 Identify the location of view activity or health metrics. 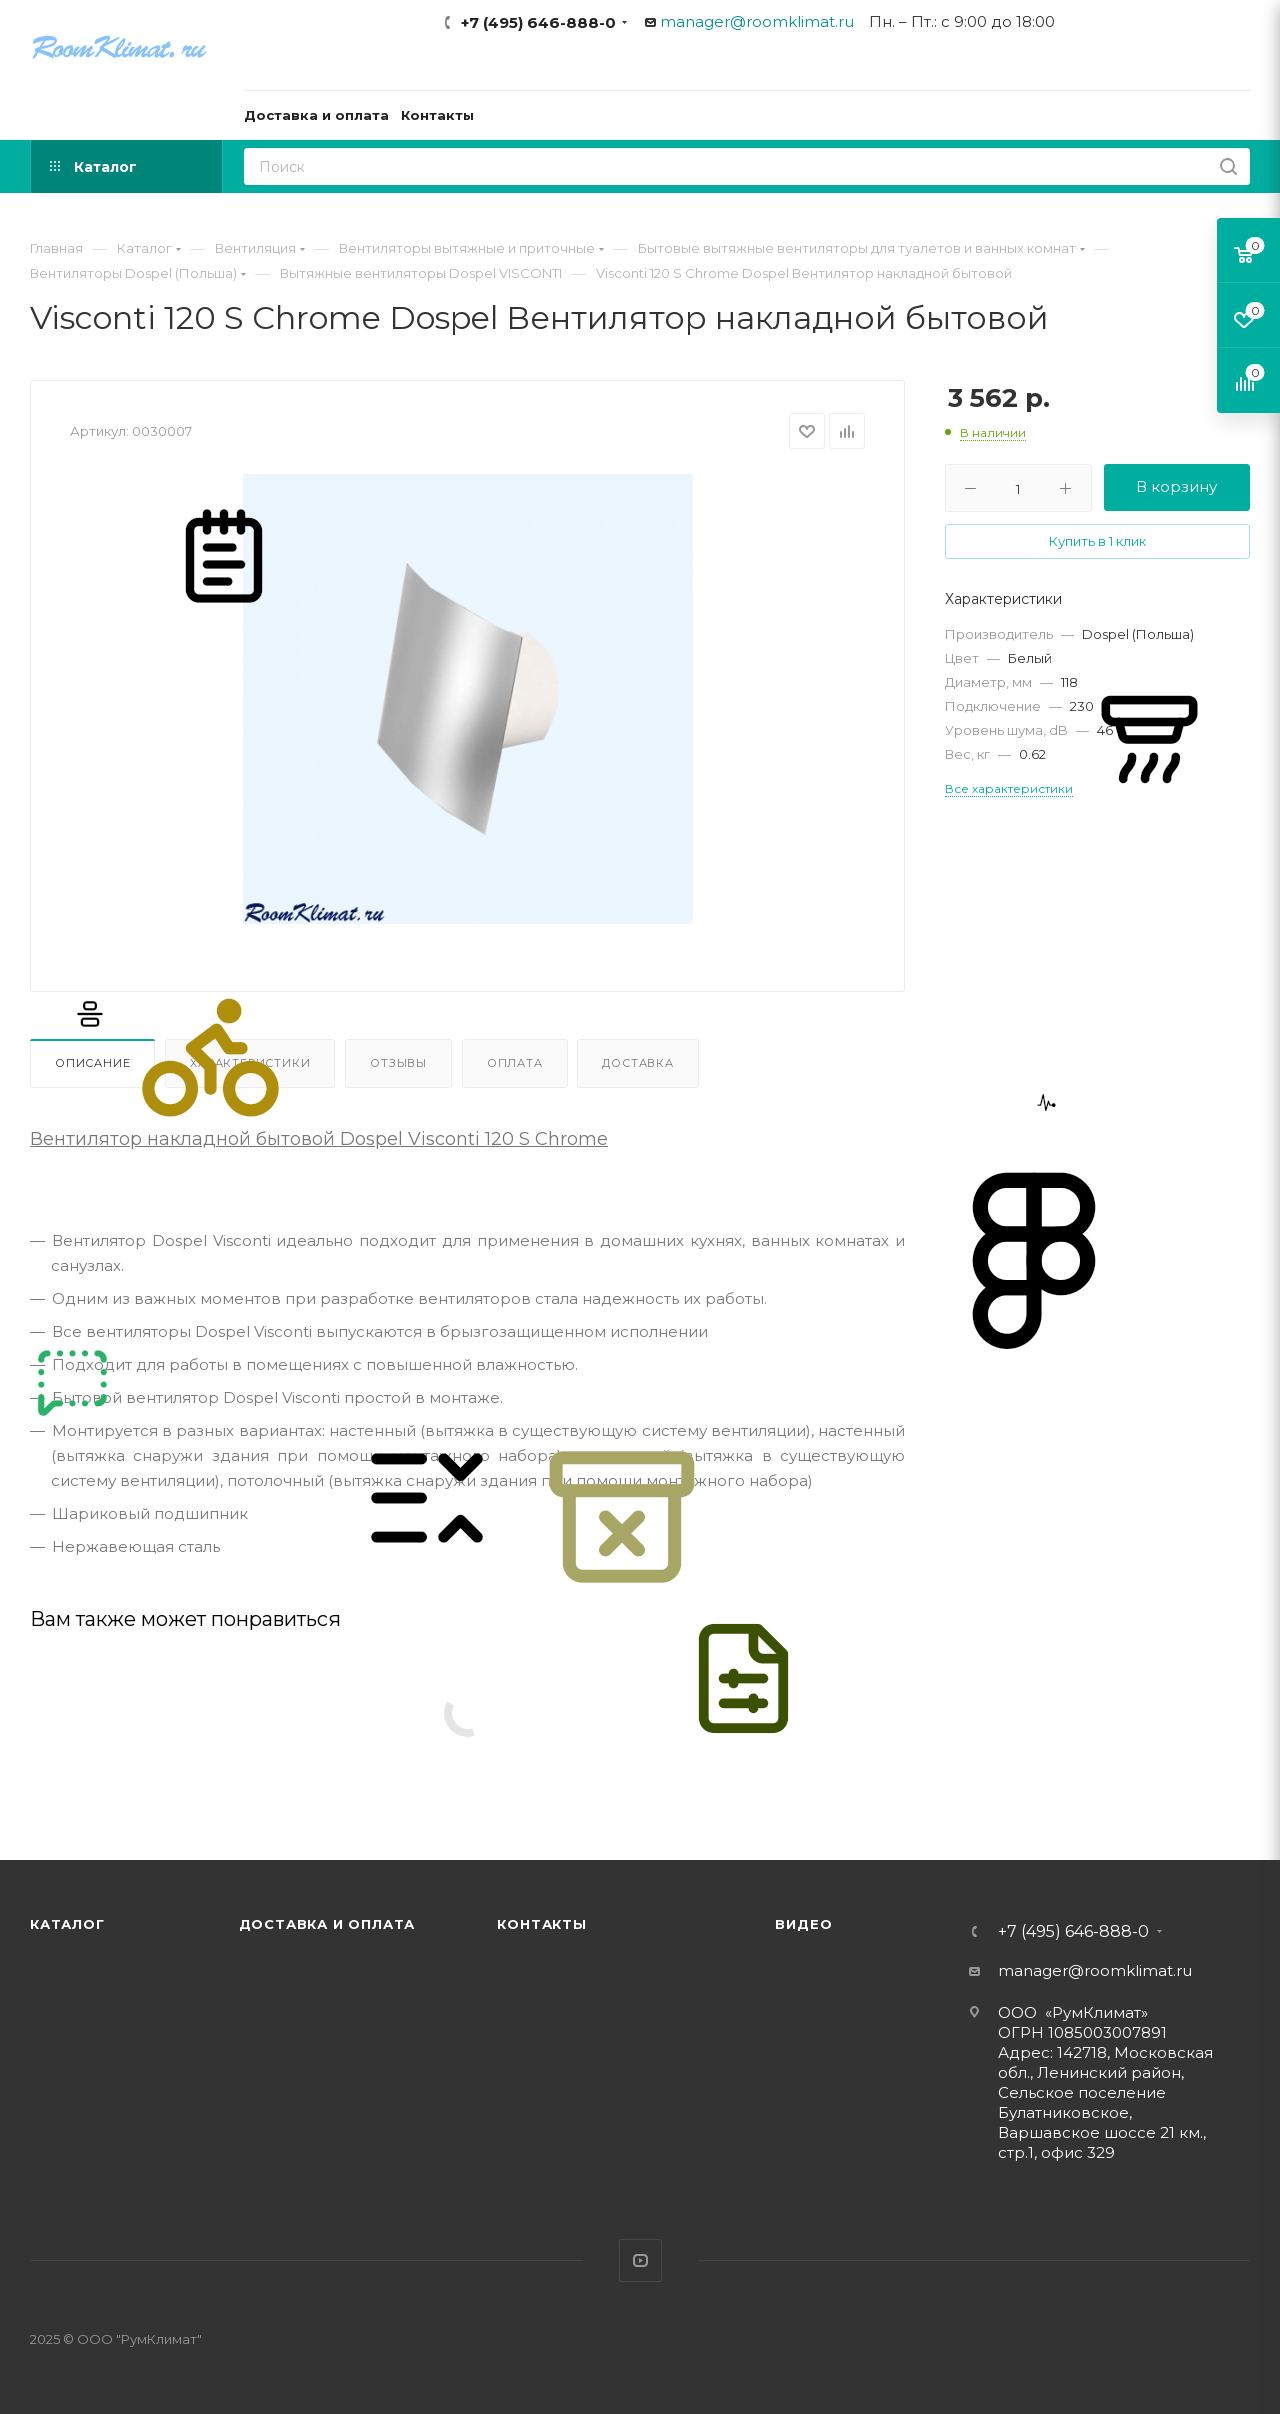
(1046, 1102).